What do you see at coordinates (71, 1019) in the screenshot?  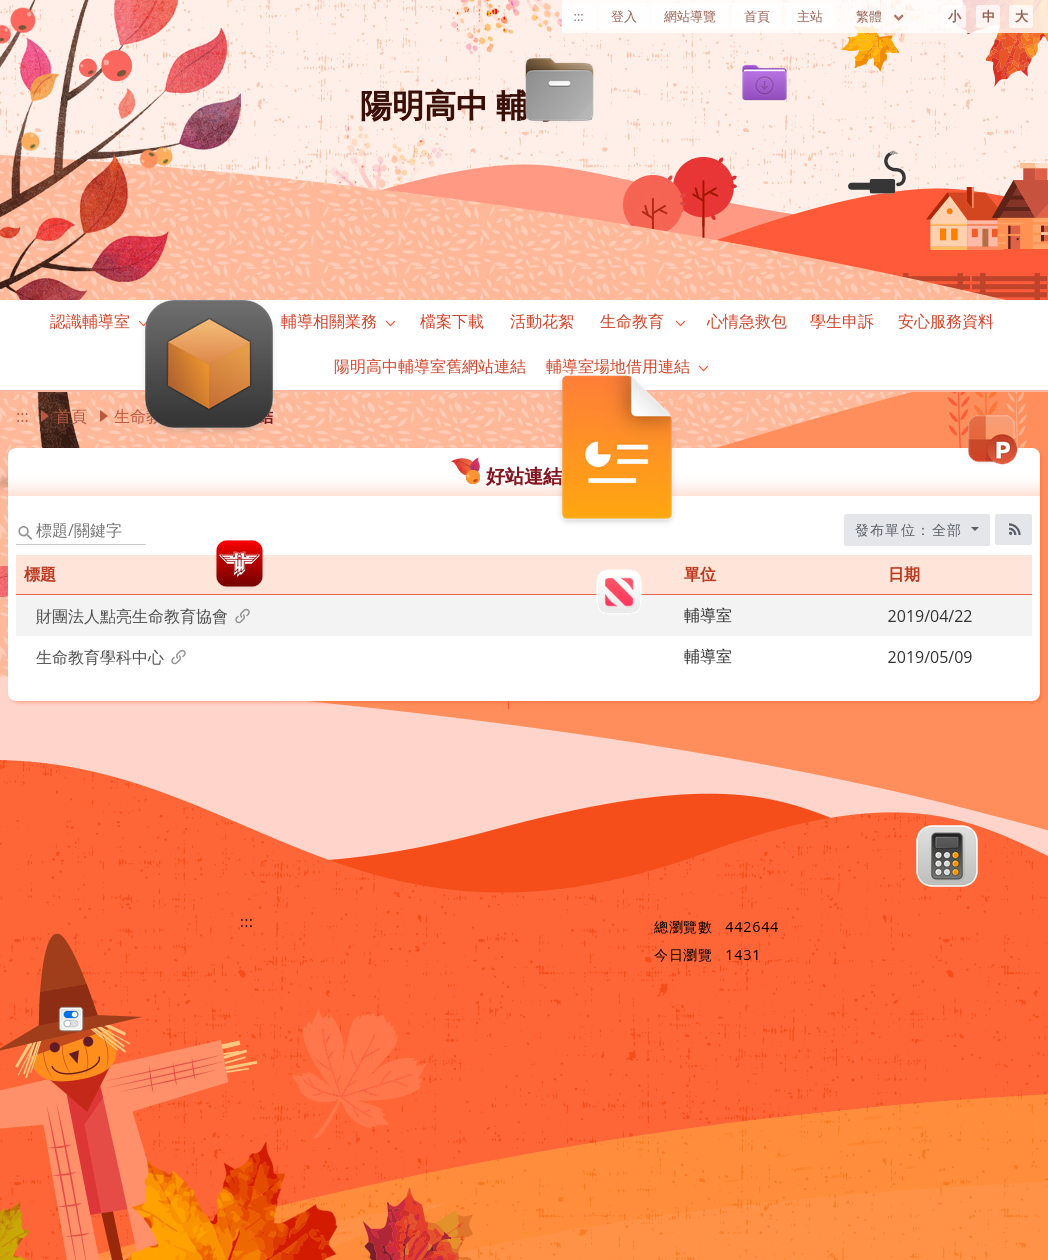 I see `open unity tweak tool settings` at bounding box center [71, 1019].